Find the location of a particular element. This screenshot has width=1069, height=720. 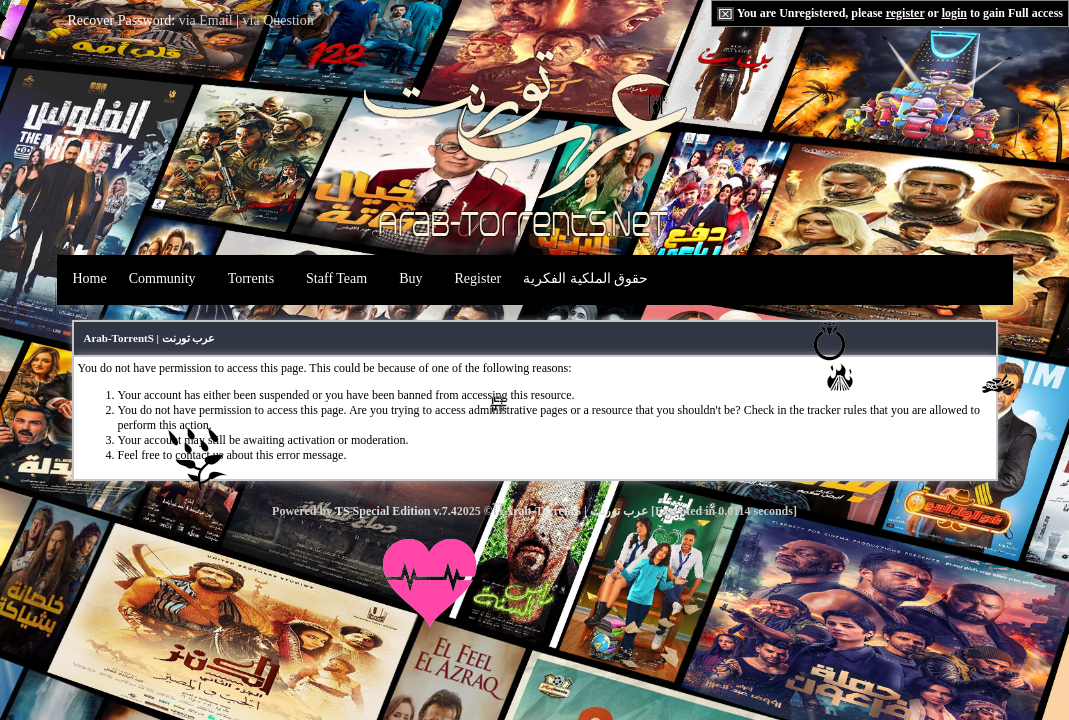

indicates a pyre or bonfire game element is located at coordinates (840, 377).